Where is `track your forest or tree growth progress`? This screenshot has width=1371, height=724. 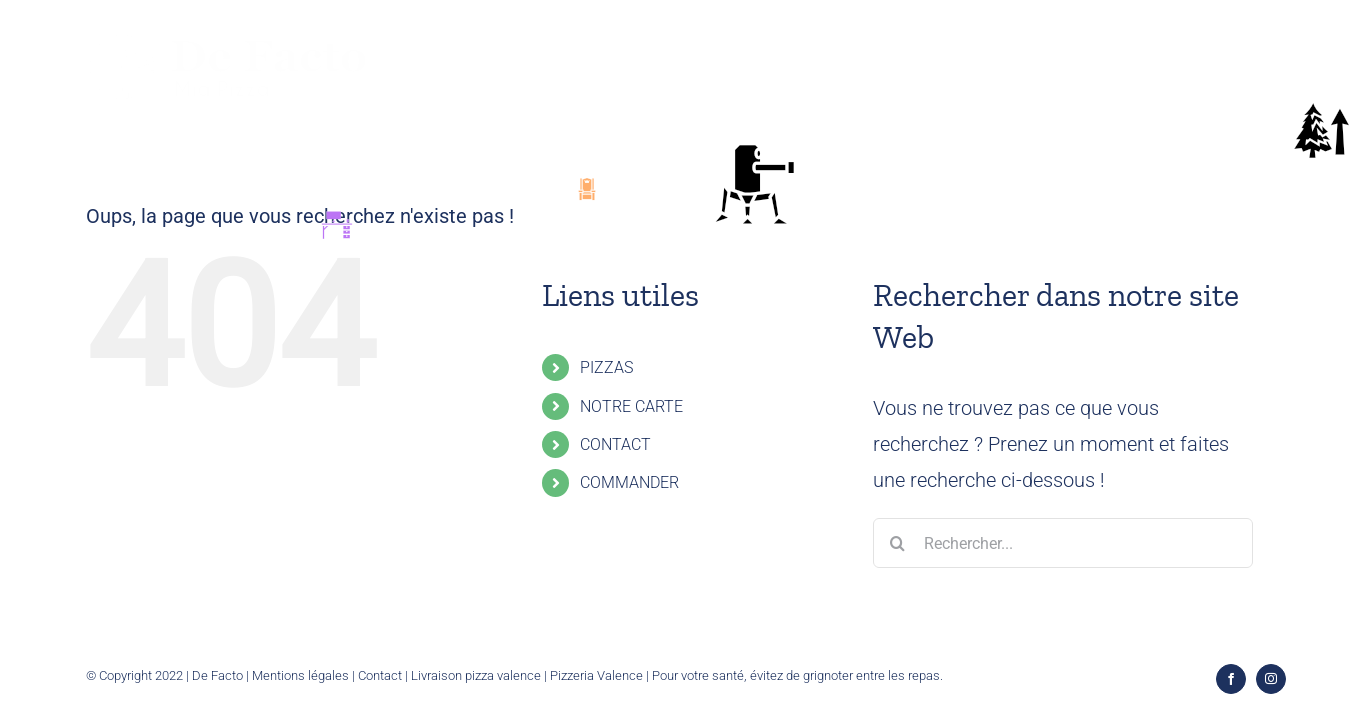 track your forest or tree growth progress is located at coordinates (1321, 130).